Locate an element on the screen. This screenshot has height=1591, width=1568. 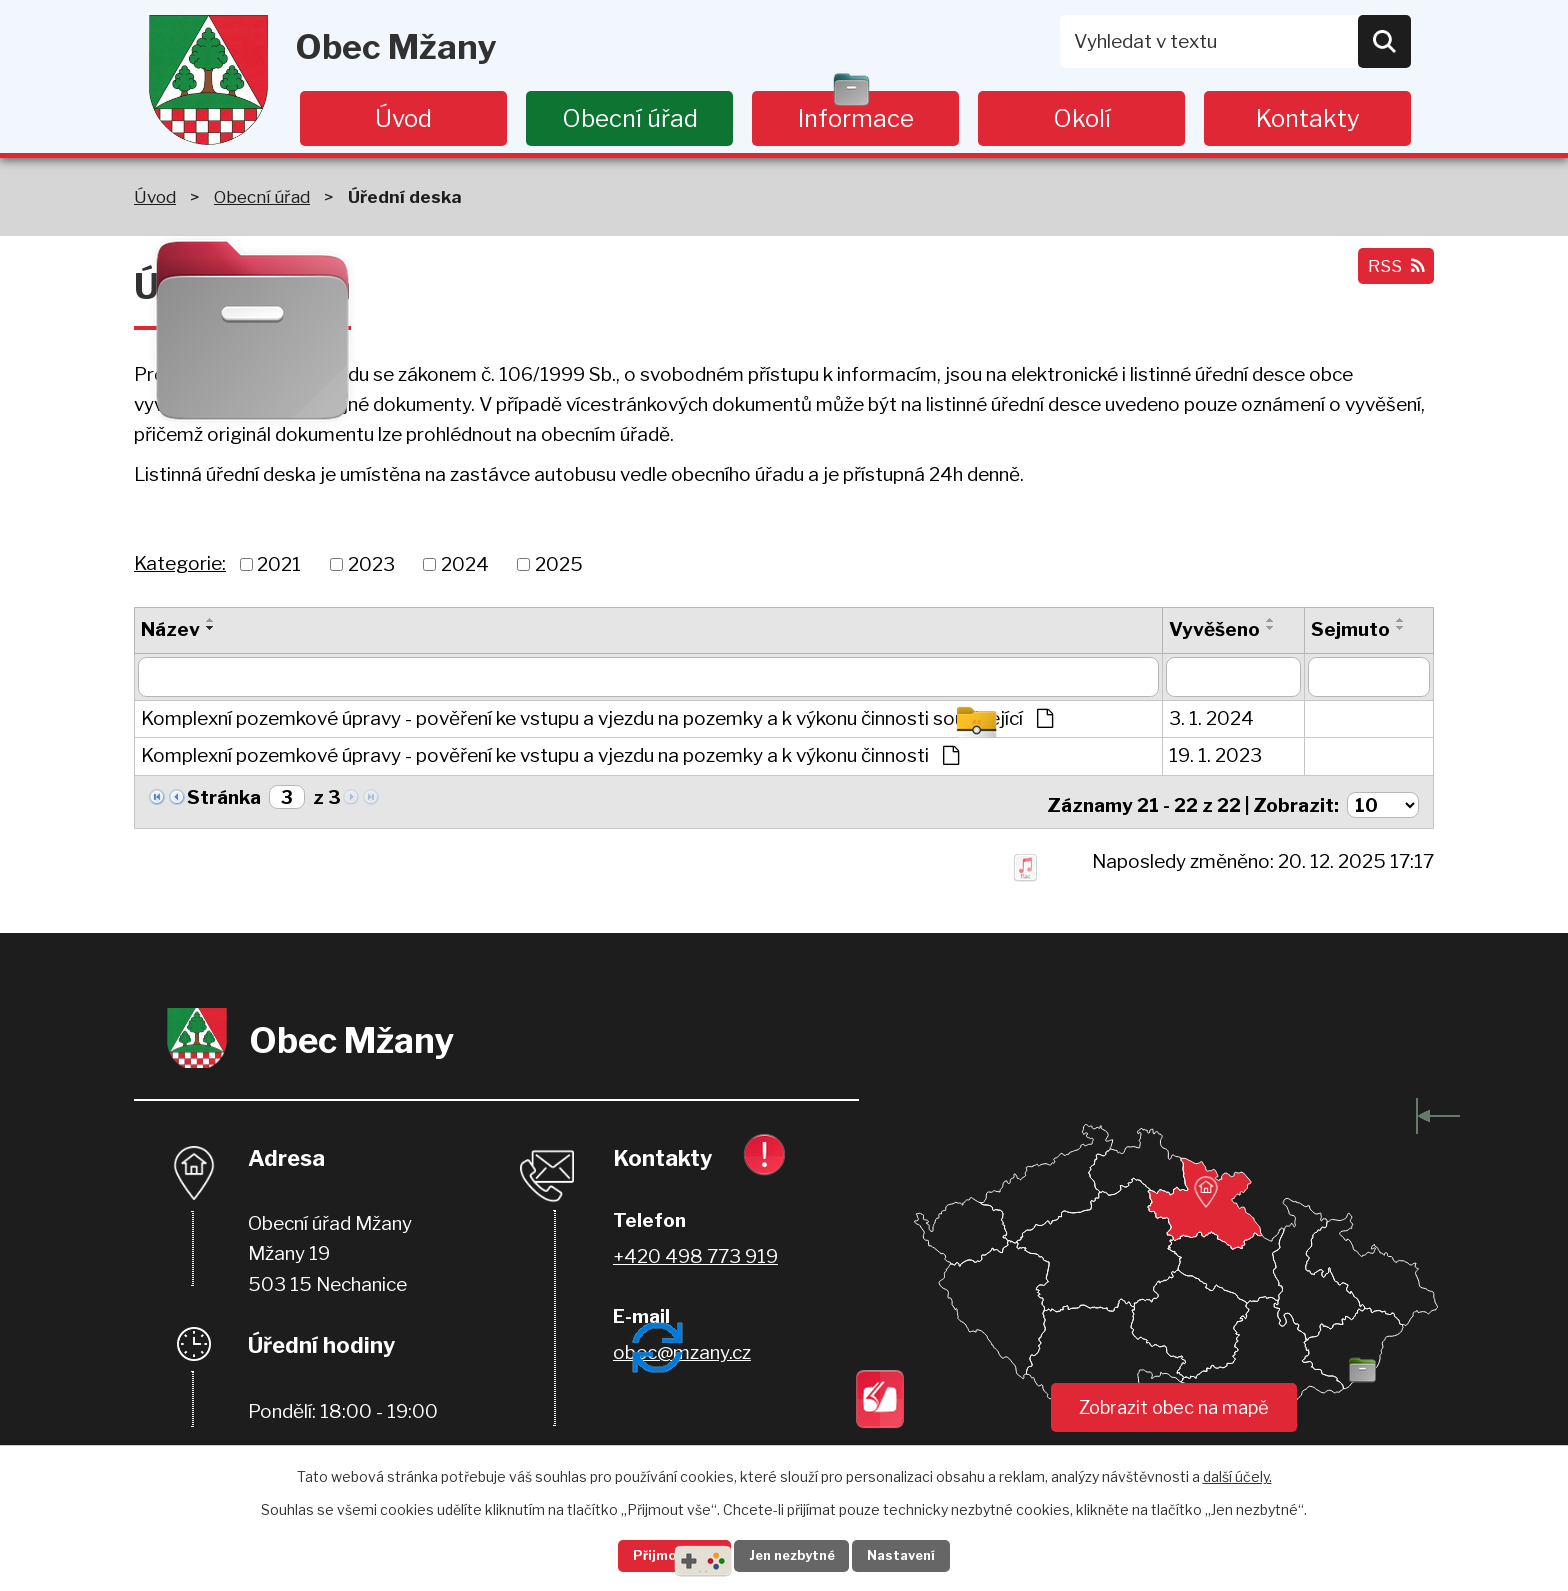
open the file manager is located at coordinates (1362, 1369).